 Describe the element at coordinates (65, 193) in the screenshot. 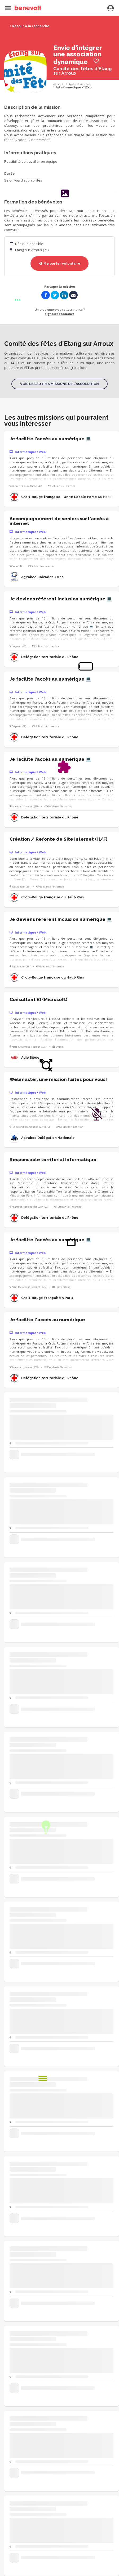

I see `view image or photo` at that location.